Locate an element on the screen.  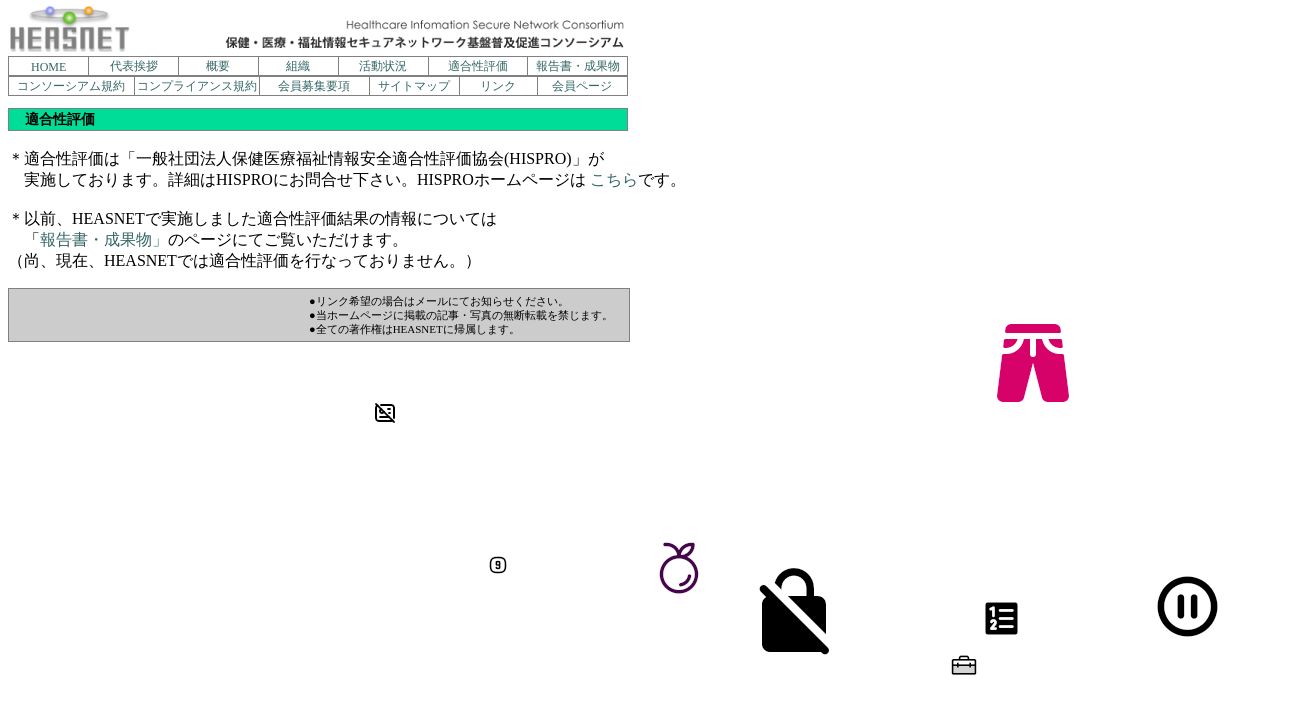
indicates connection is not encrypted or secure is located at coordinates (794, 612).